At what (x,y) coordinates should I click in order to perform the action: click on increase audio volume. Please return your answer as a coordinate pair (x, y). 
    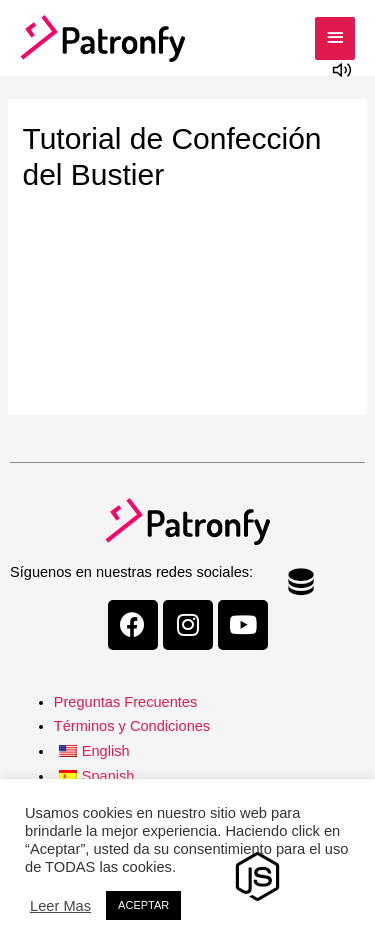
    Looking at the image, I should click on (342, 70).